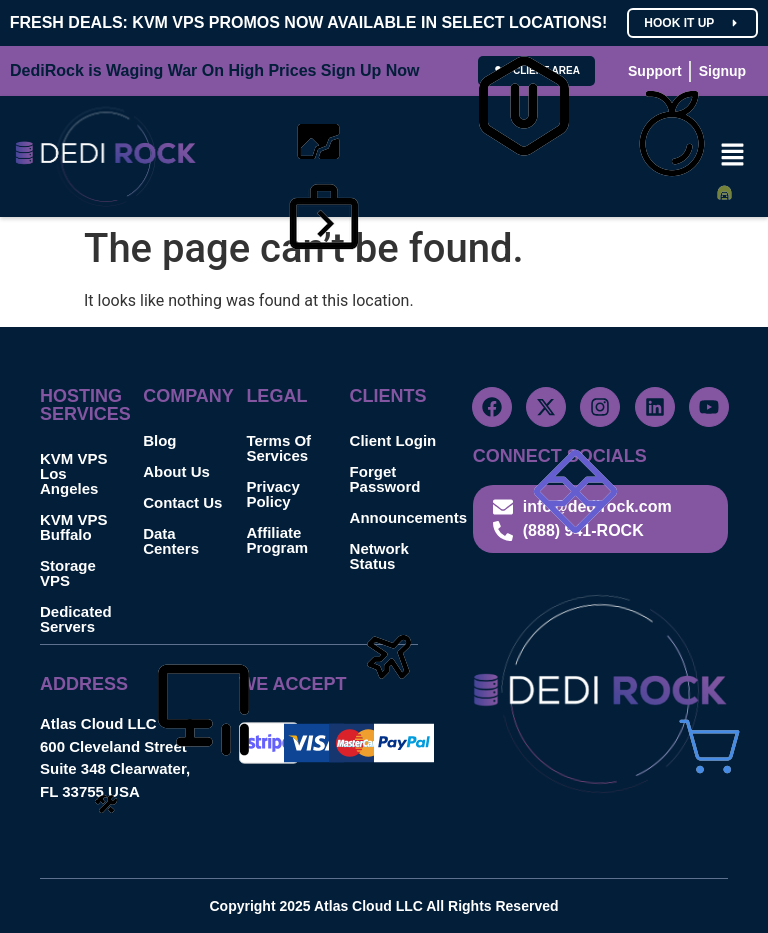  Describe the element at coordinates (524, 106) in the screenshot. I see `indicates a user or account badge` at that location.